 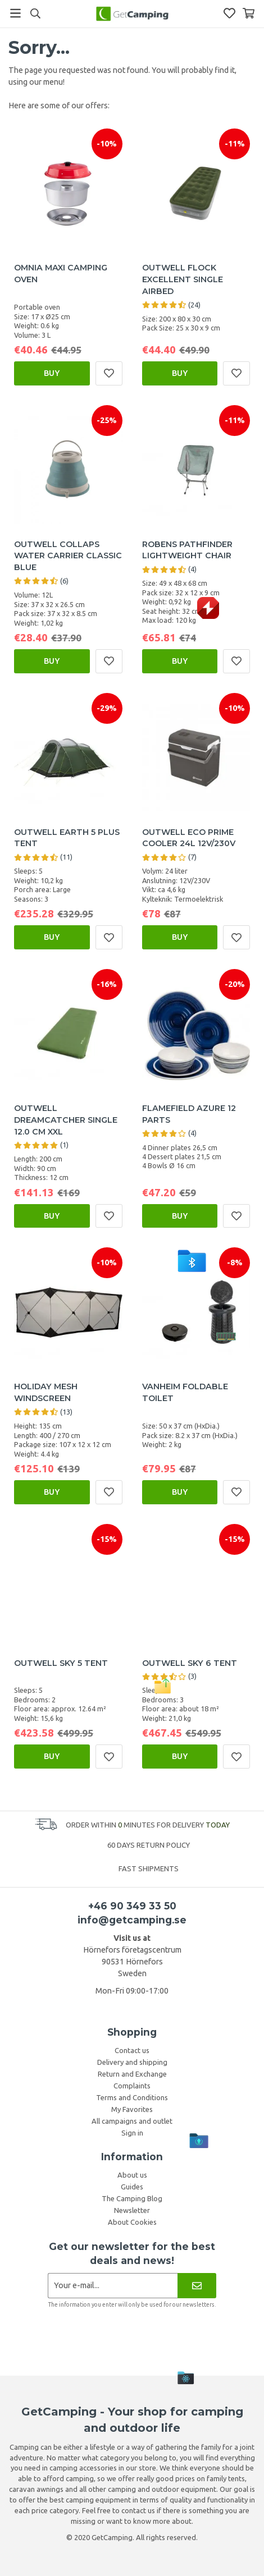 I want to click on open bluetooth file transfers folder, so click(x=192, y=1261).